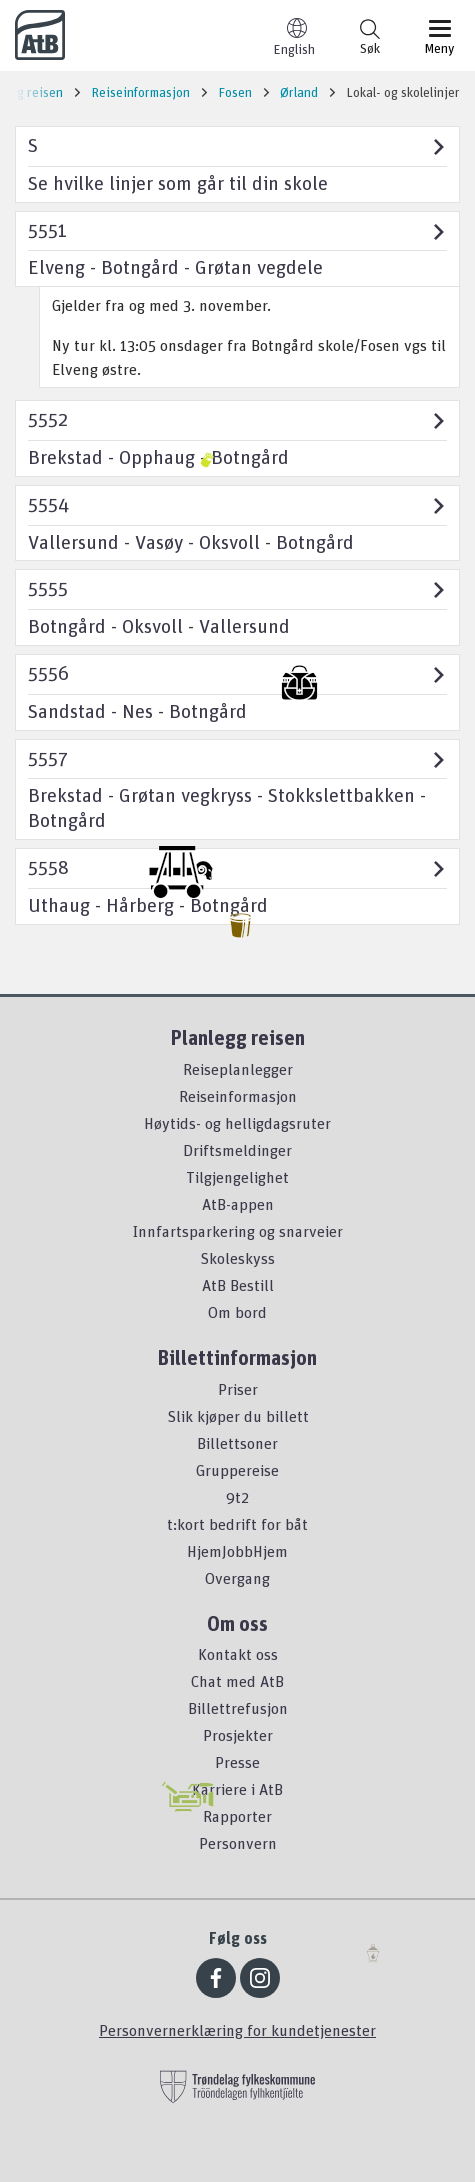 This screenshot has width=475, height=2182. I want to click on access disc golf equipment or bag inventory, so click(299, 682).